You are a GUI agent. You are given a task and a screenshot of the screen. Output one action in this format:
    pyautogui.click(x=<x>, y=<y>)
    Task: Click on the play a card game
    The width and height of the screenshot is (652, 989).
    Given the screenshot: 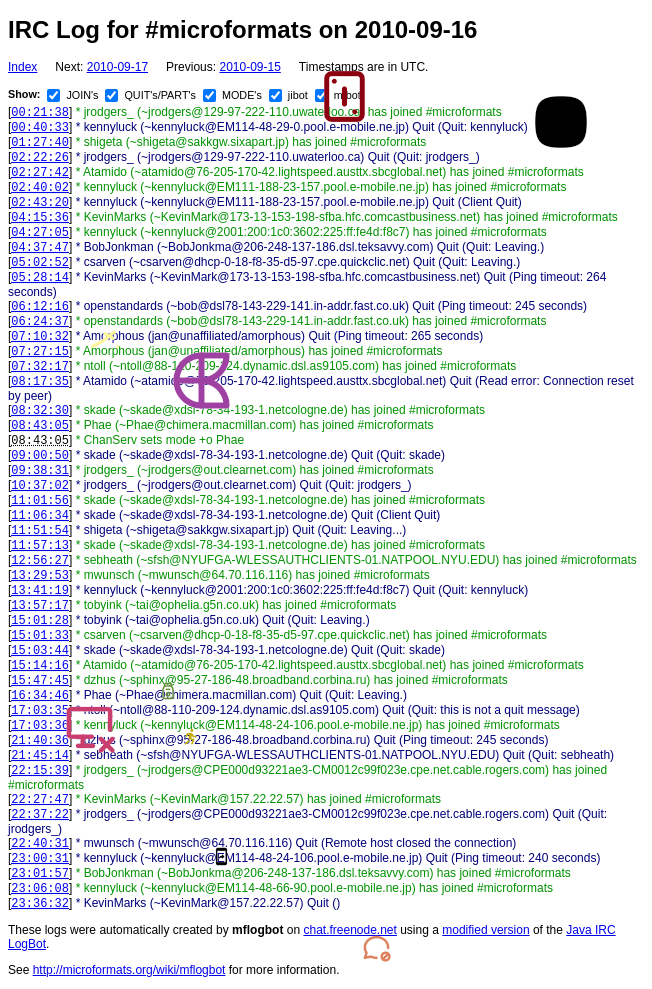 What is the action you would take?
    pyautogui.click(x=344, y=96)
    